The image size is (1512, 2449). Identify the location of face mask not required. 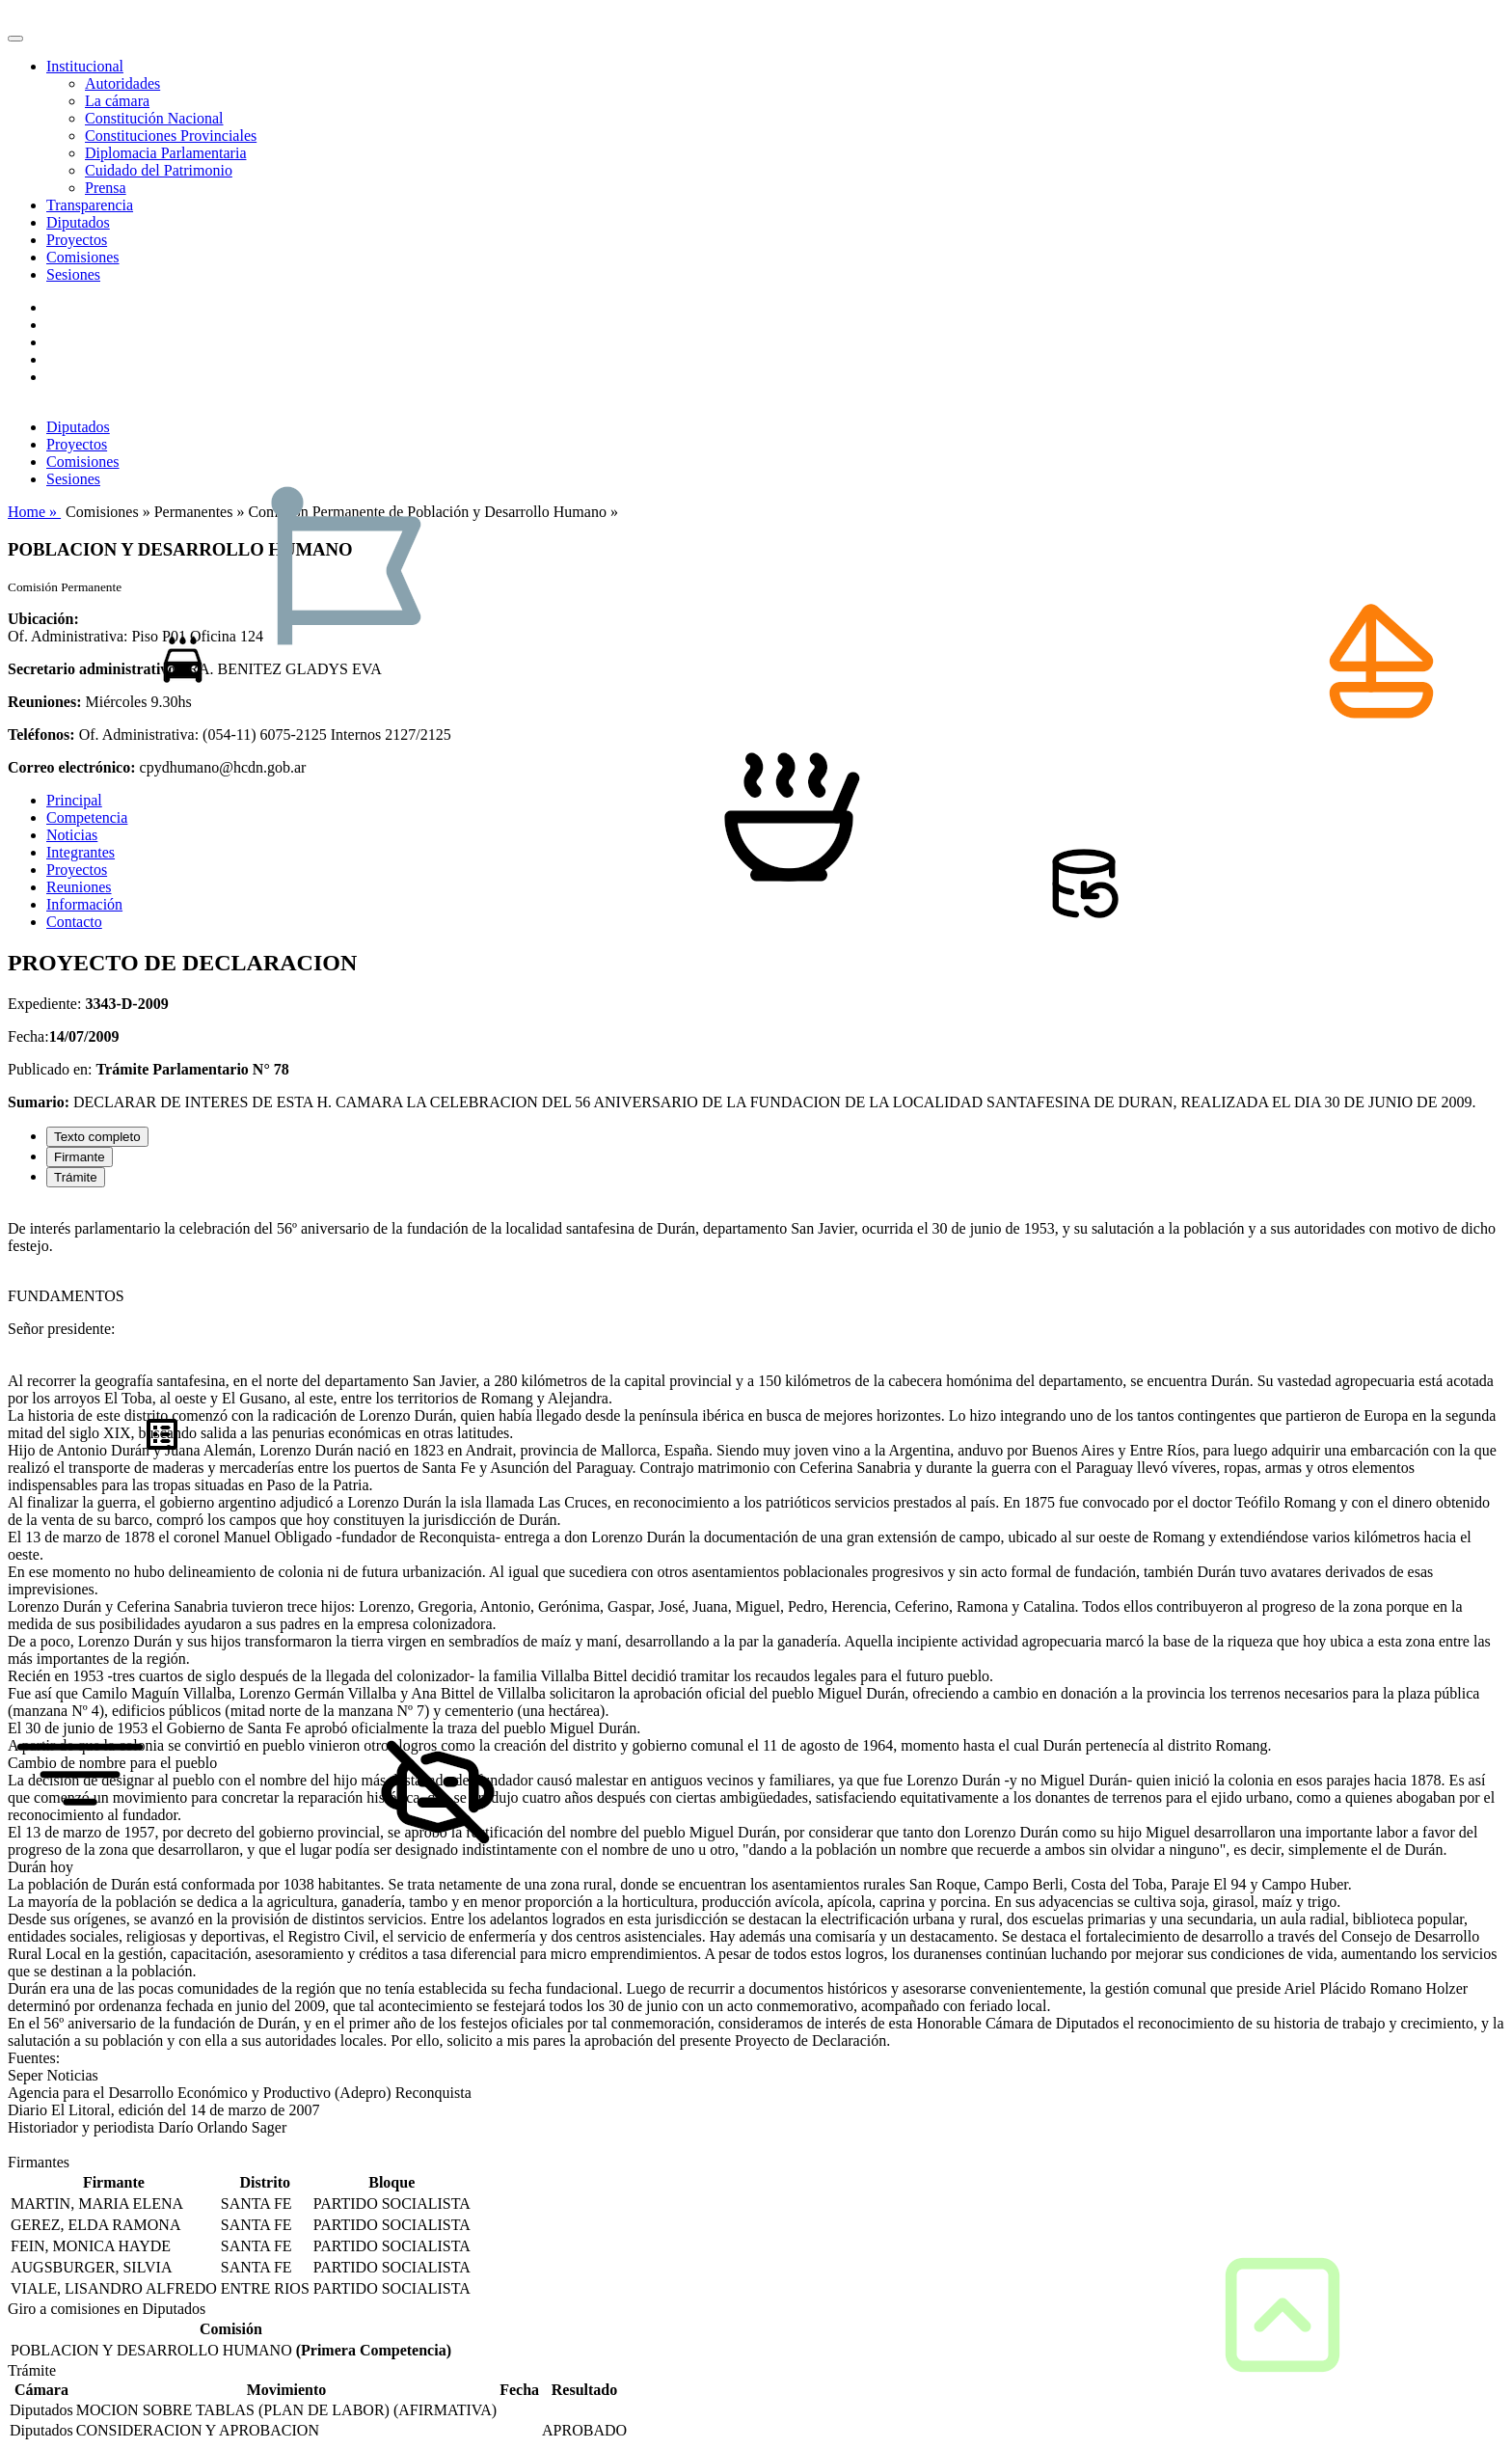
(438, 1792).